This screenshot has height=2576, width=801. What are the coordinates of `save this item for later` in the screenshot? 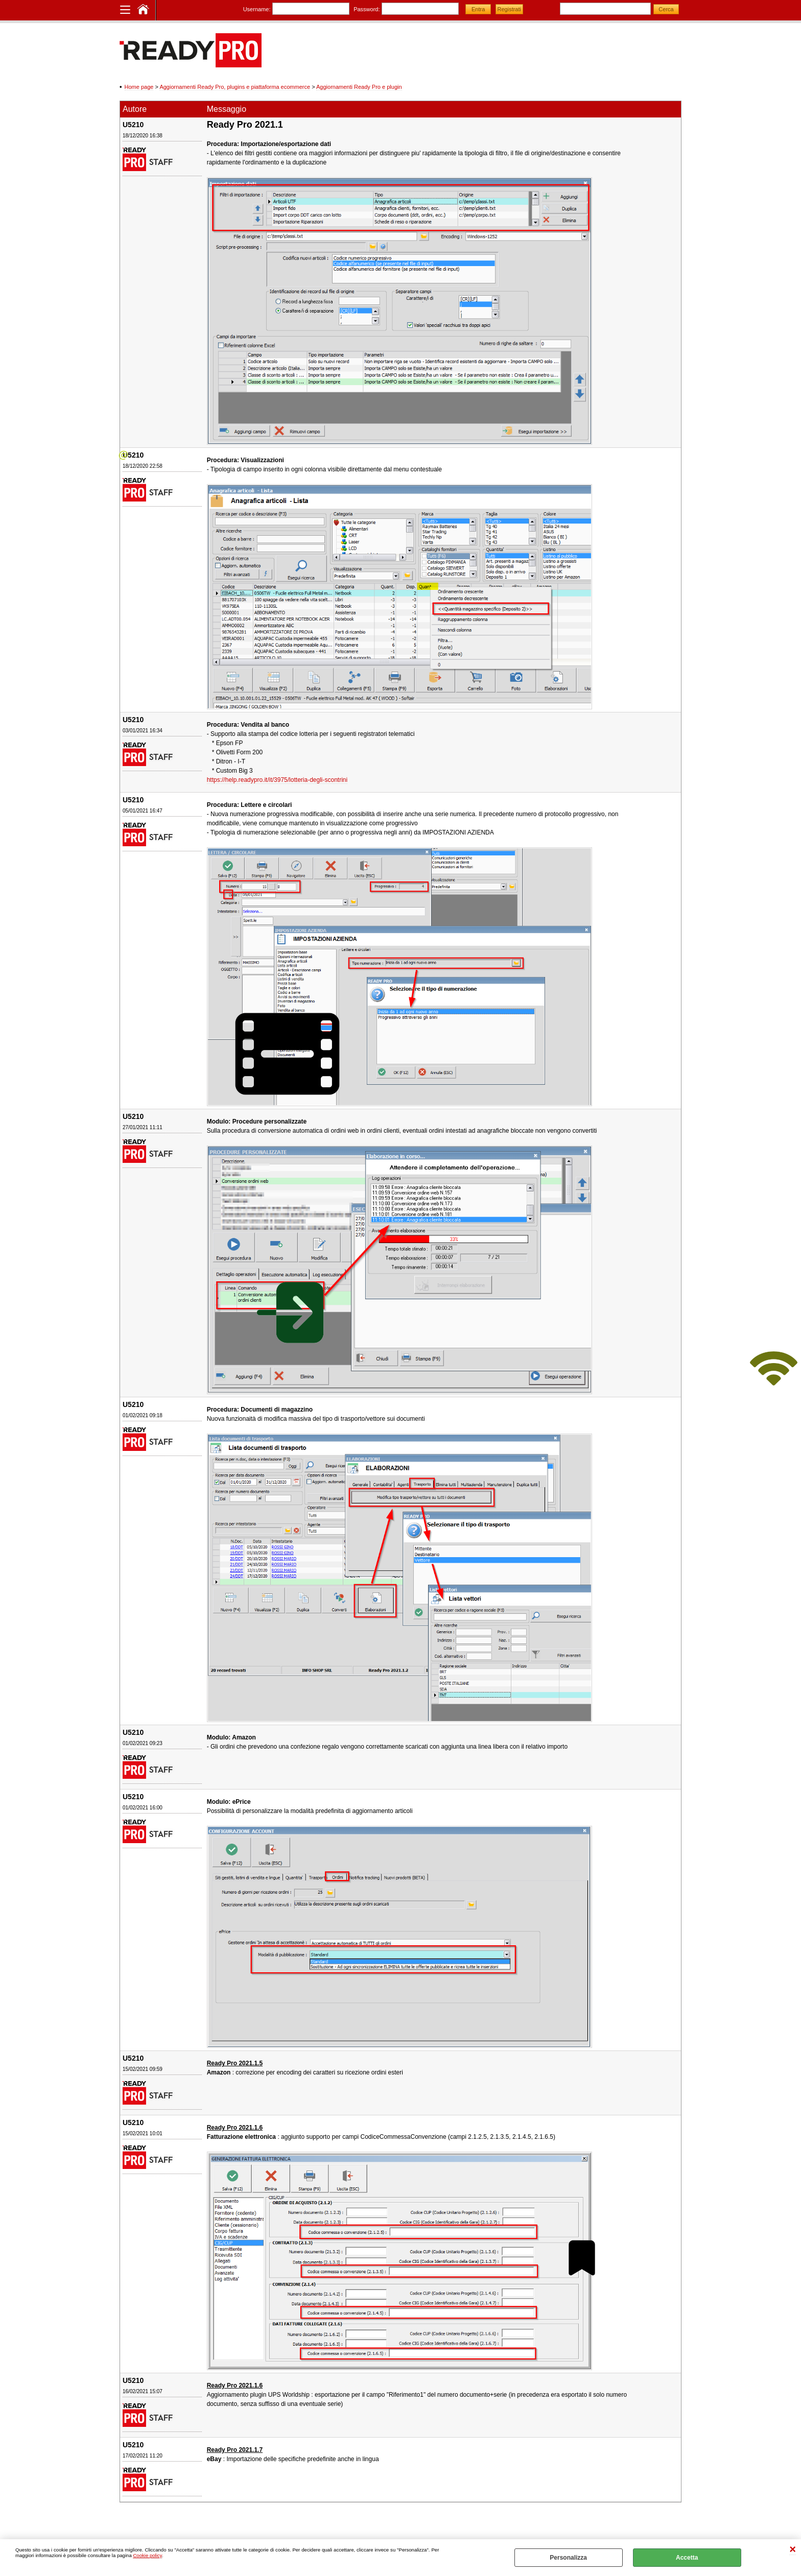 It's located at (582, 2258).